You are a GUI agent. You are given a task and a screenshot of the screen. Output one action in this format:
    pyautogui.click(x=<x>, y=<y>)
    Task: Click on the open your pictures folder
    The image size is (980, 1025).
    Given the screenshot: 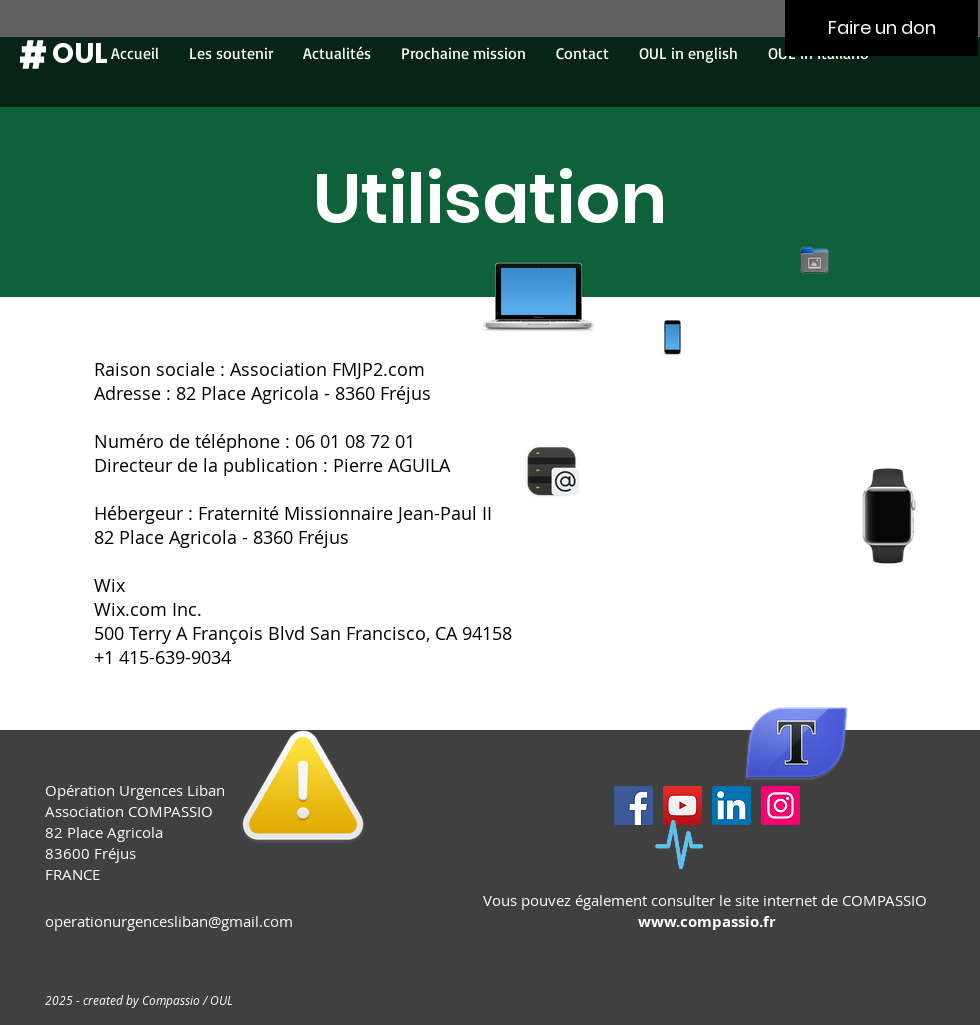 What is the action you would take?
    pyautogui.click(x=814, y=259)
    